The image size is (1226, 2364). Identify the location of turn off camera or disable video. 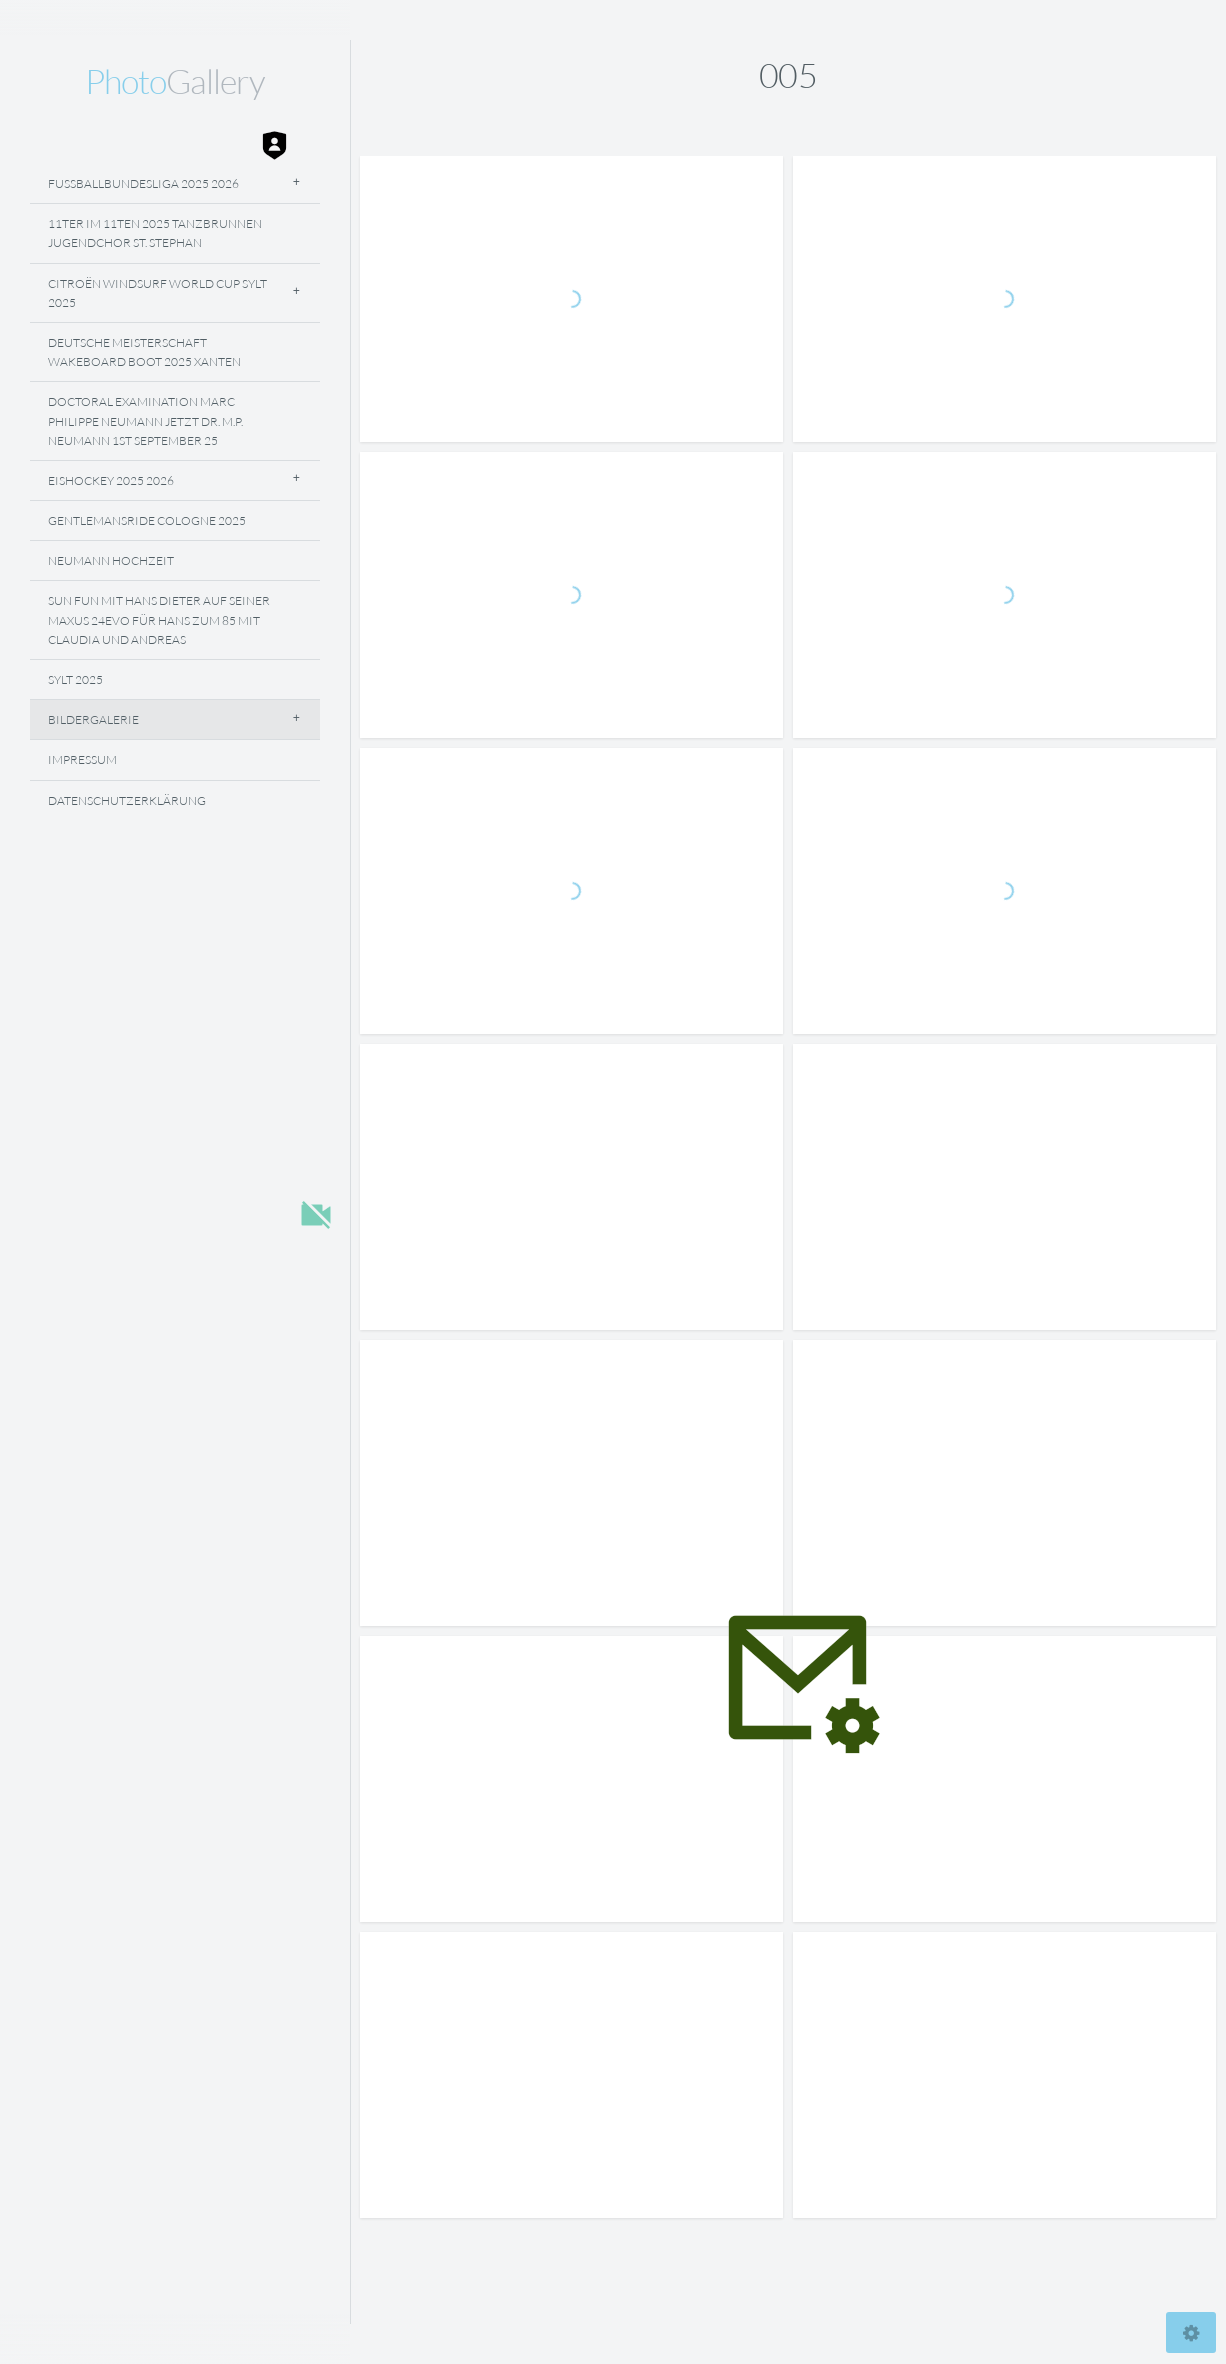
(316, 1215).